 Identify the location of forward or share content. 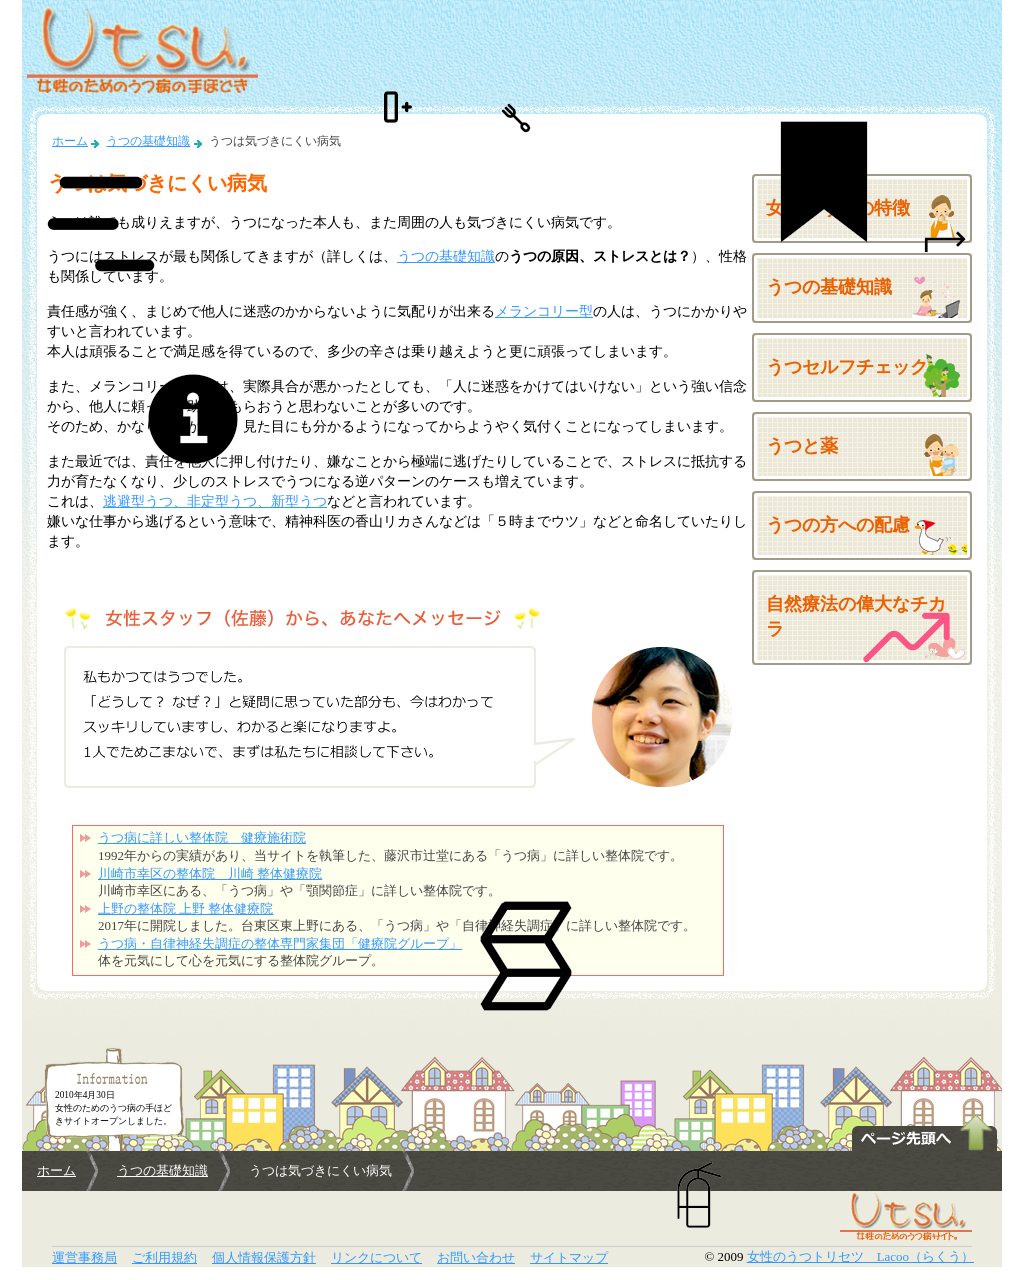
(945, 242).